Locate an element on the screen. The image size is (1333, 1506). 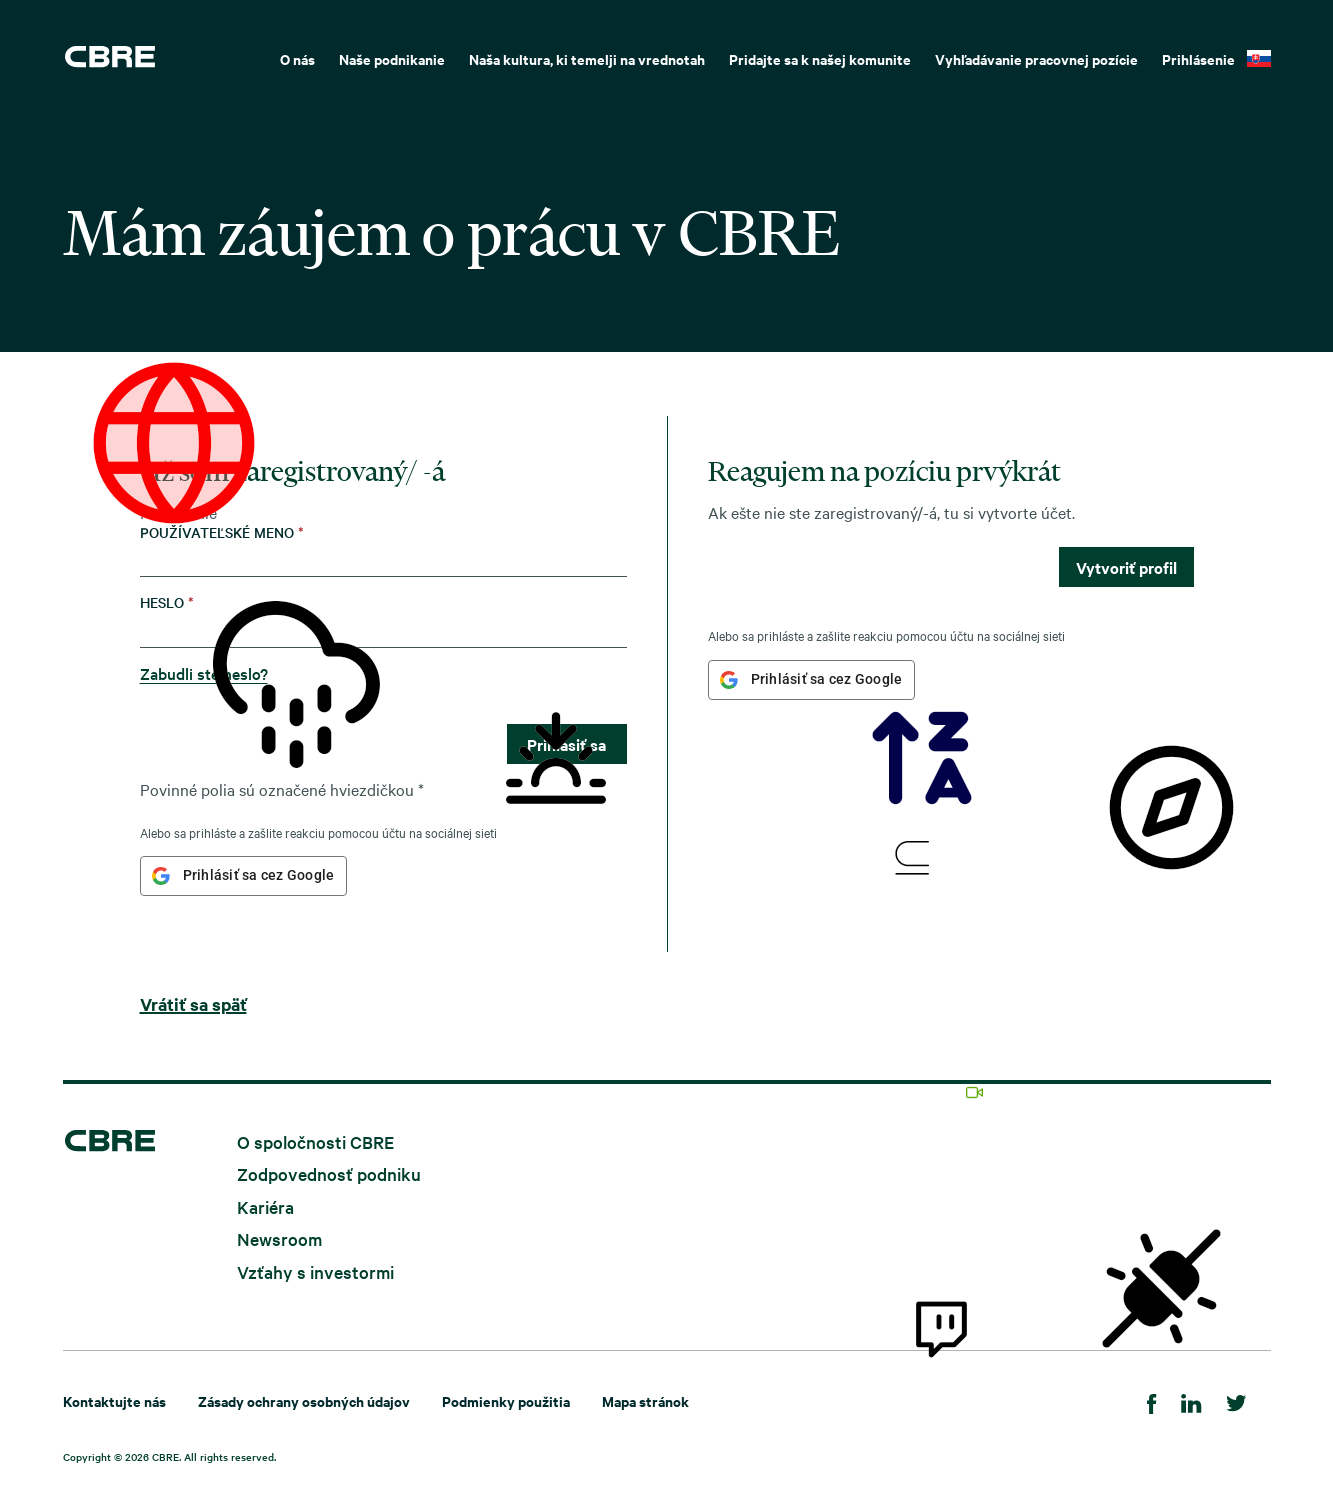
open twitch app is located at coordinates (941, 1329).